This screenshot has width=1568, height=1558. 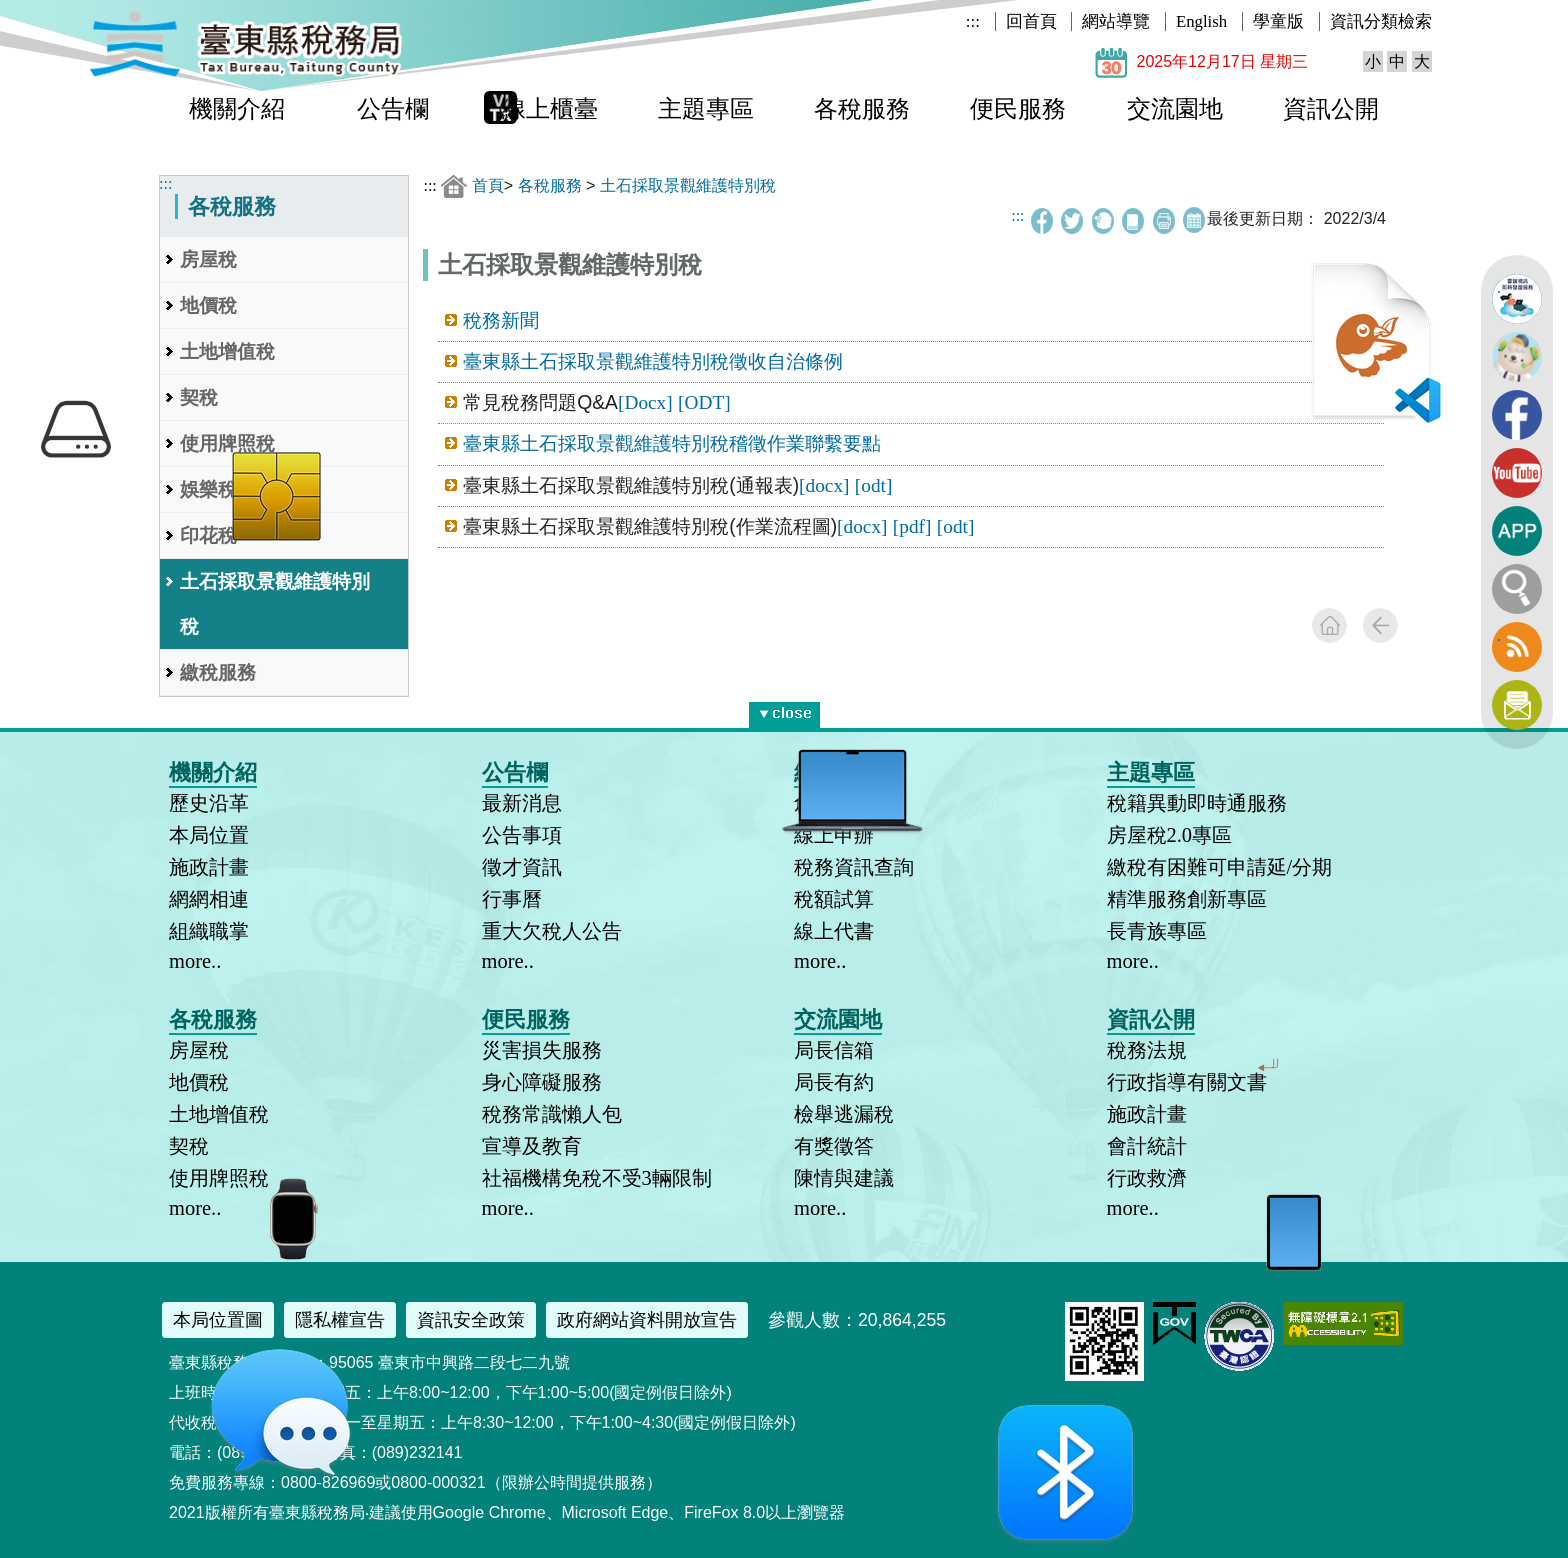 What do you see at coordinates (1294, 1233) in the screenshot?
I see `iPad Air M2 device icon` at bounding box center [1294, 1233].